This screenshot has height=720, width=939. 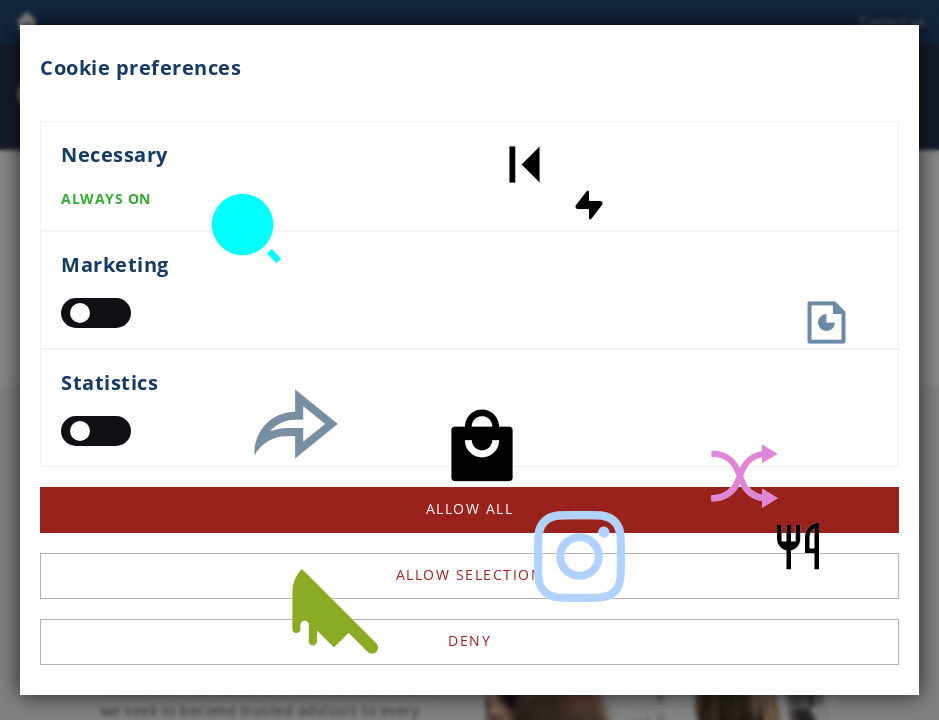 What do you see at coordinates (246, 228) in the screenshot?
I see `search for content or items` at bounding box center [246, 228].